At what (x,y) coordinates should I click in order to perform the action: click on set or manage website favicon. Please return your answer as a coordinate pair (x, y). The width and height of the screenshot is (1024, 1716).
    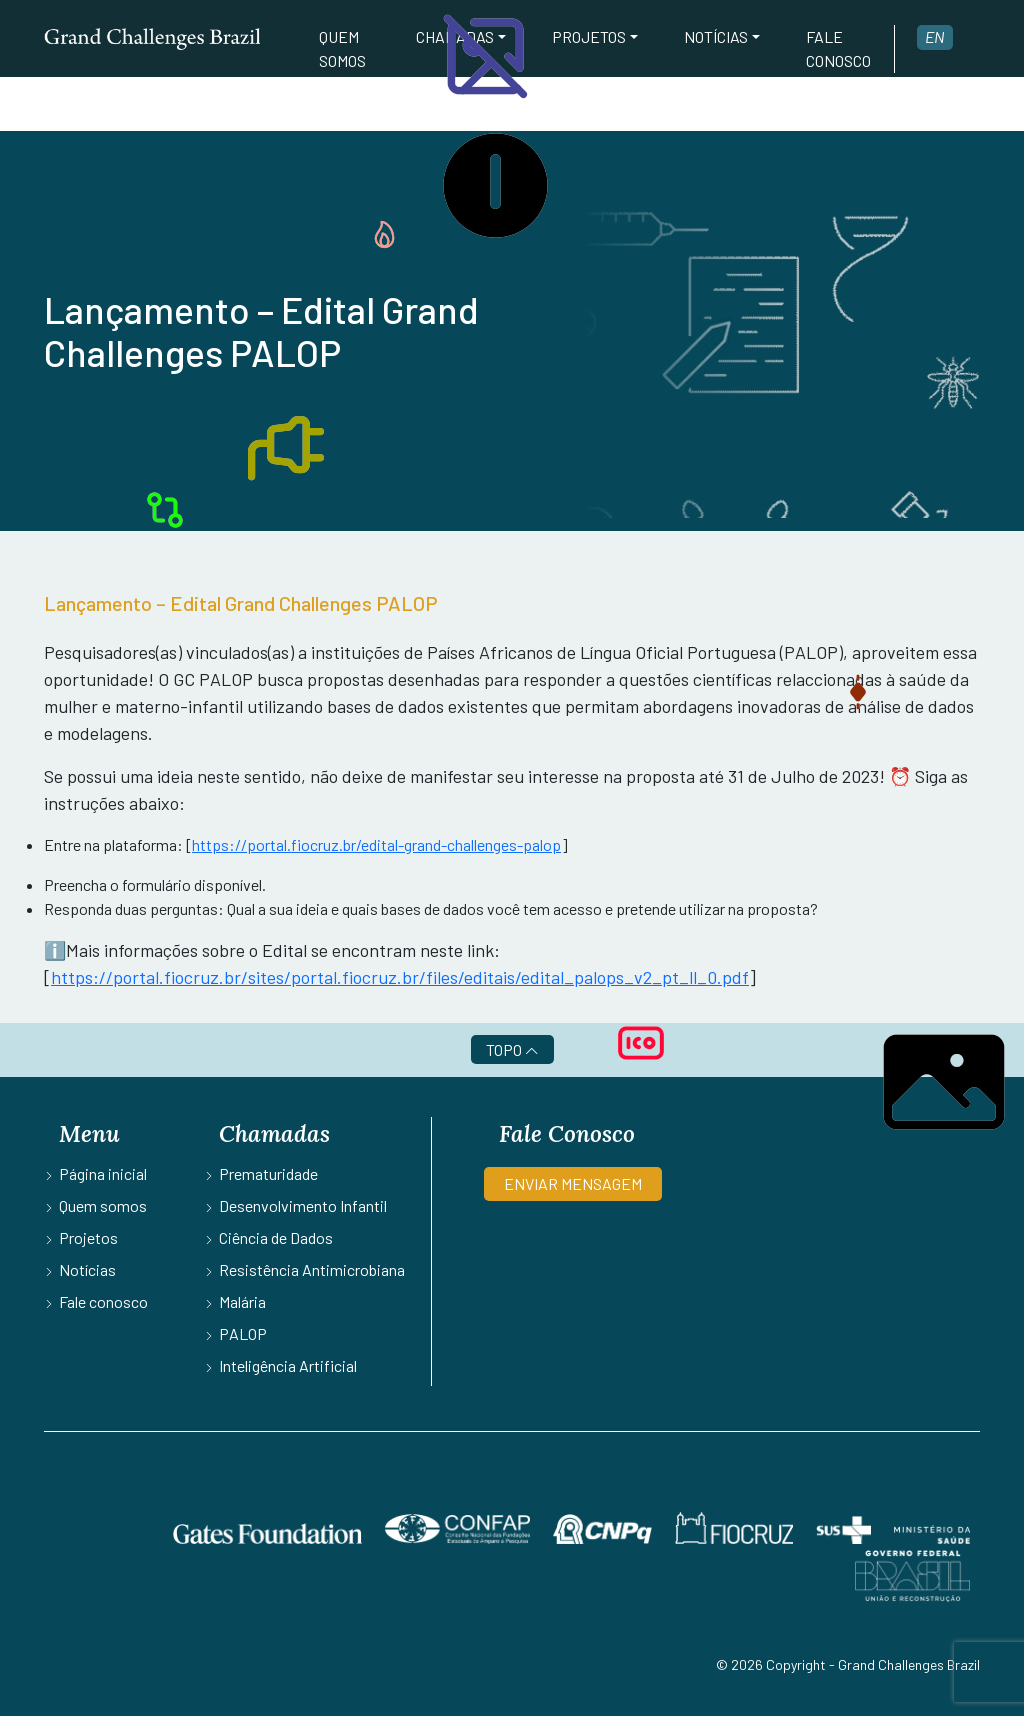
    Looking at the image, I should click on (641, 1043).